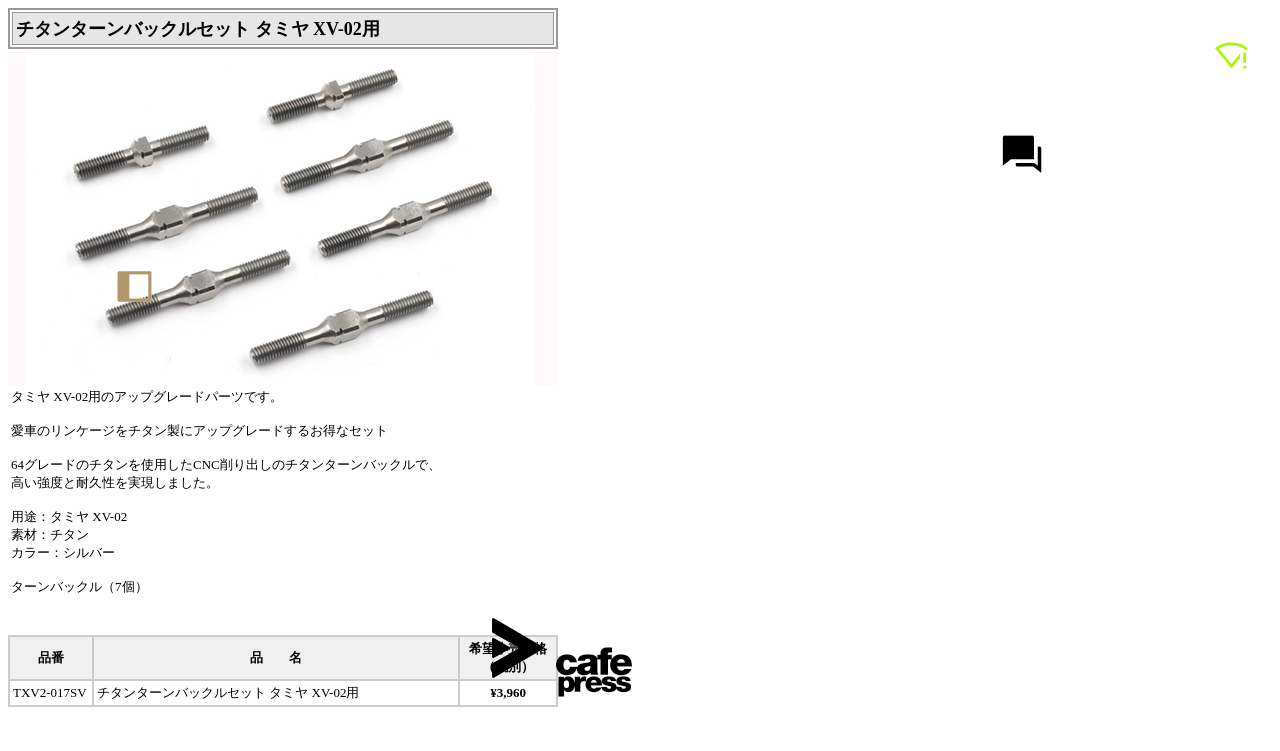 The image size is (1280, 751). What do you see at coordinates (518, 648) in the screenshot?
I see `open the LibreTube app` at bounding box center [518, 648].